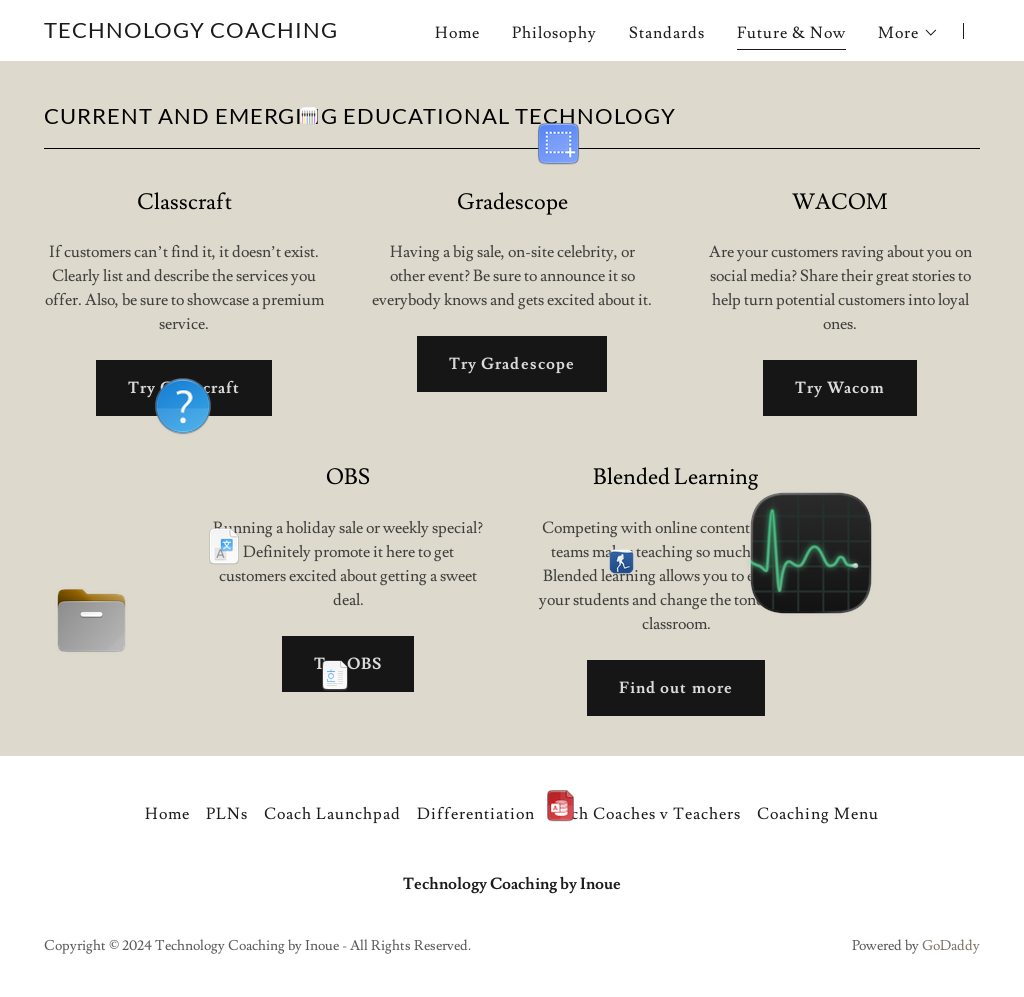 The height and width of the screenshot is (997, 1024). Describe the element at coordinates (91, 620) in the screenshot. I see `open the file manager application` at that location.